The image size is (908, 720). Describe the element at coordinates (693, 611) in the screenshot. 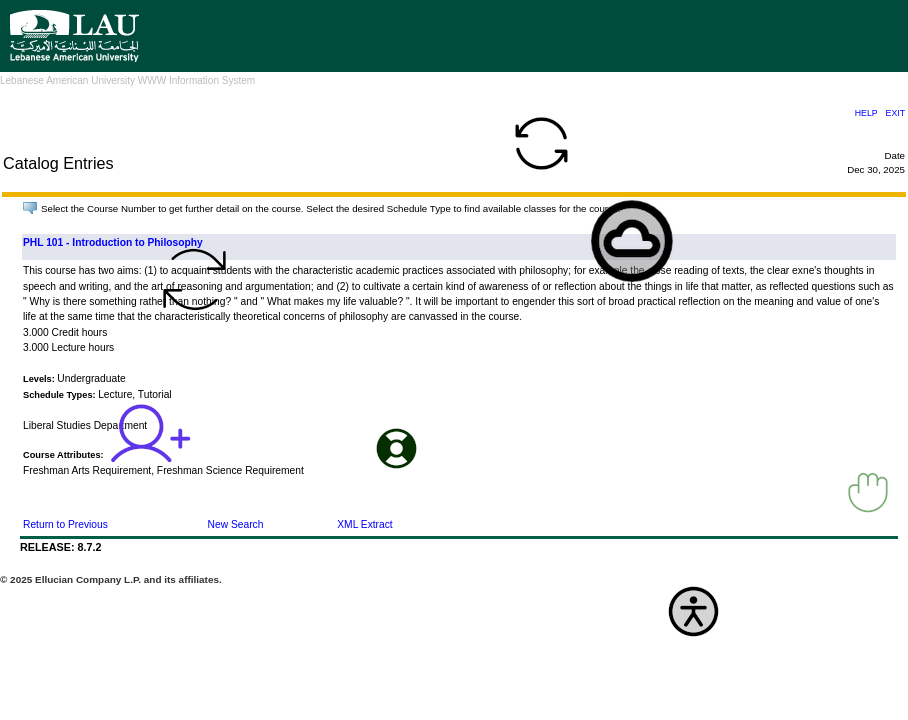

I see `access user profile or account settings` at that location.